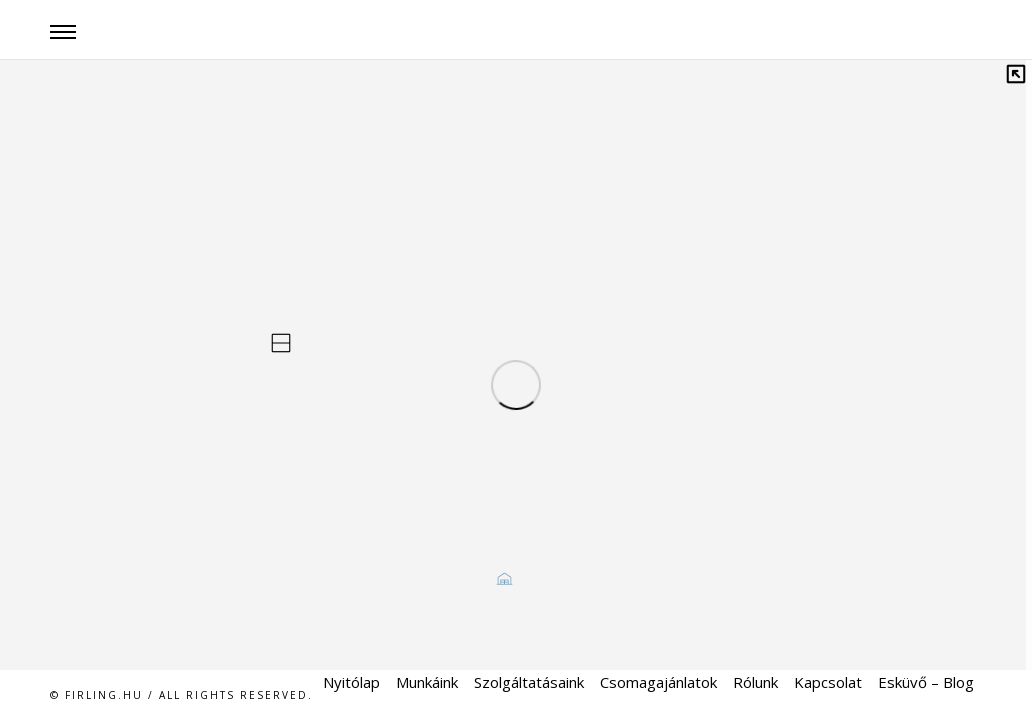 The height and width of the screenshot is (720, 1032). Describe the element at coordinates (281, 343) in the screenshot. I see `split view into top and bottom panels` at that location.